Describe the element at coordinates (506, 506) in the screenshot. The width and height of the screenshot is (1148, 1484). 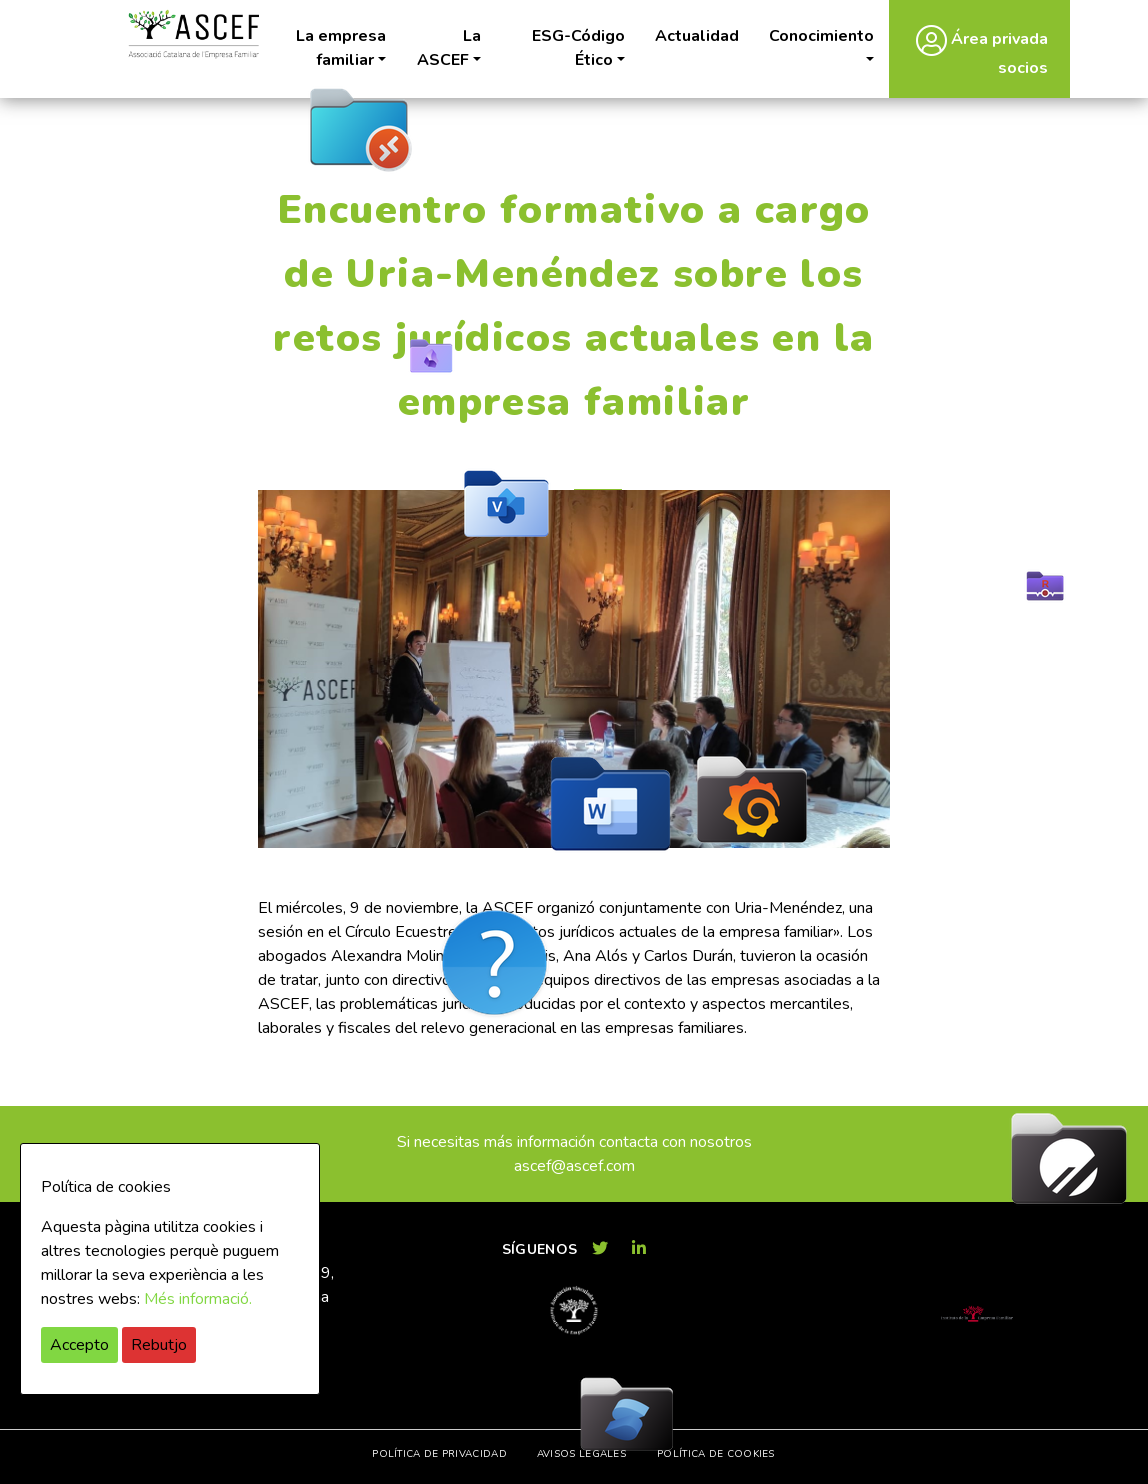
I see `open folder containing microsoft visio files` at that location.